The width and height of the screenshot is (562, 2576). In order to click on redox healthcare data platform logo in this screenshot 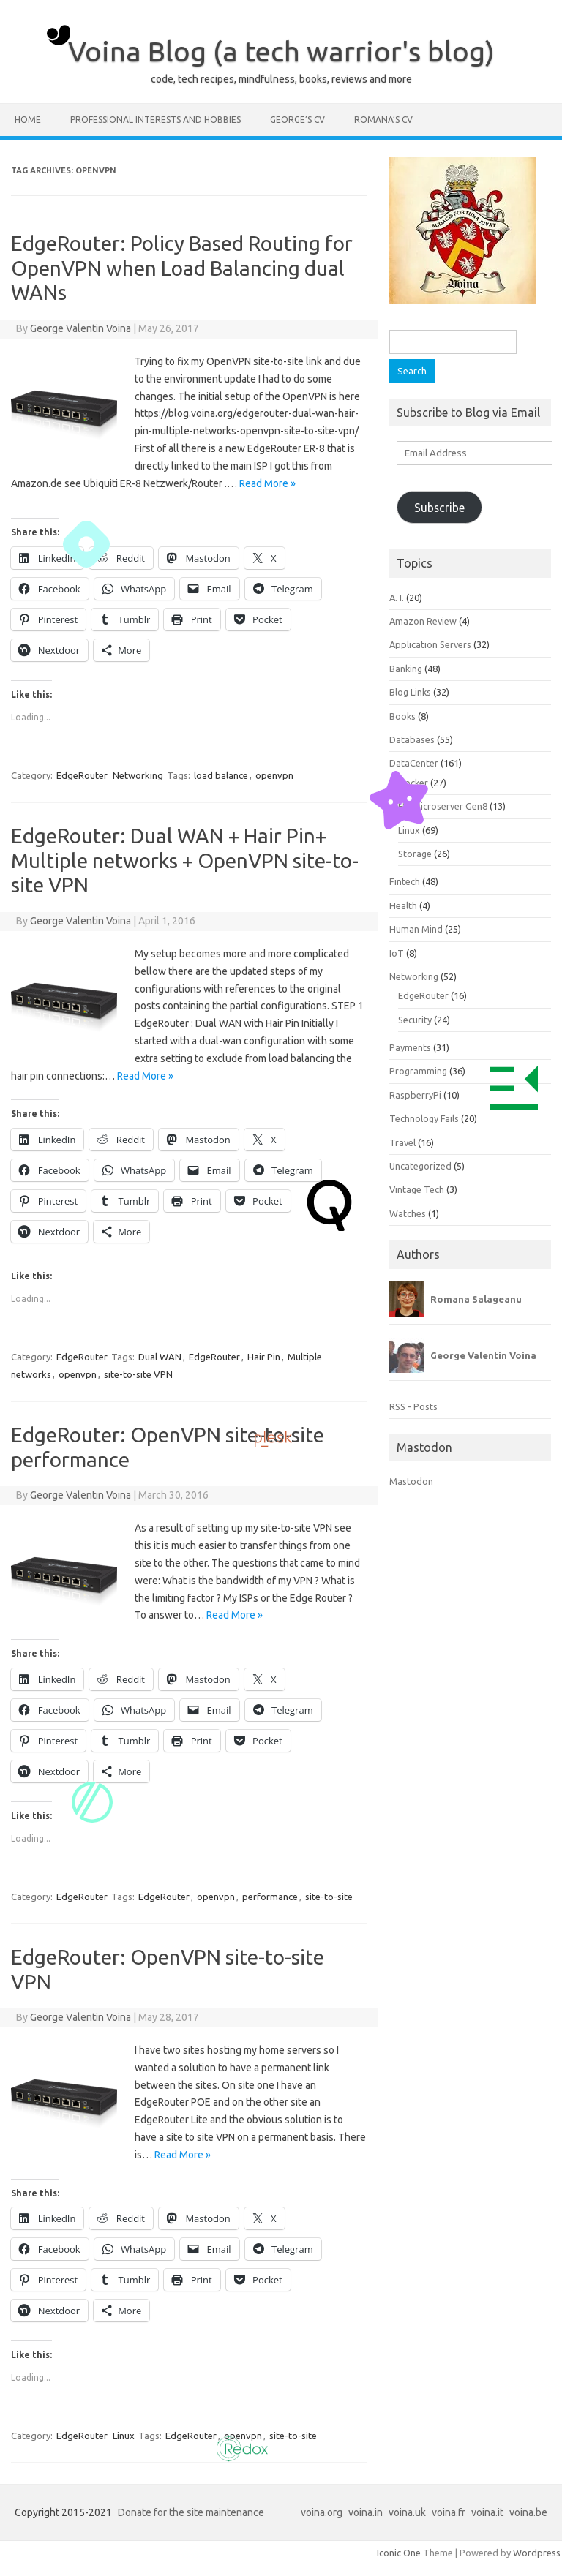, I will do `click(242, 2449)`.